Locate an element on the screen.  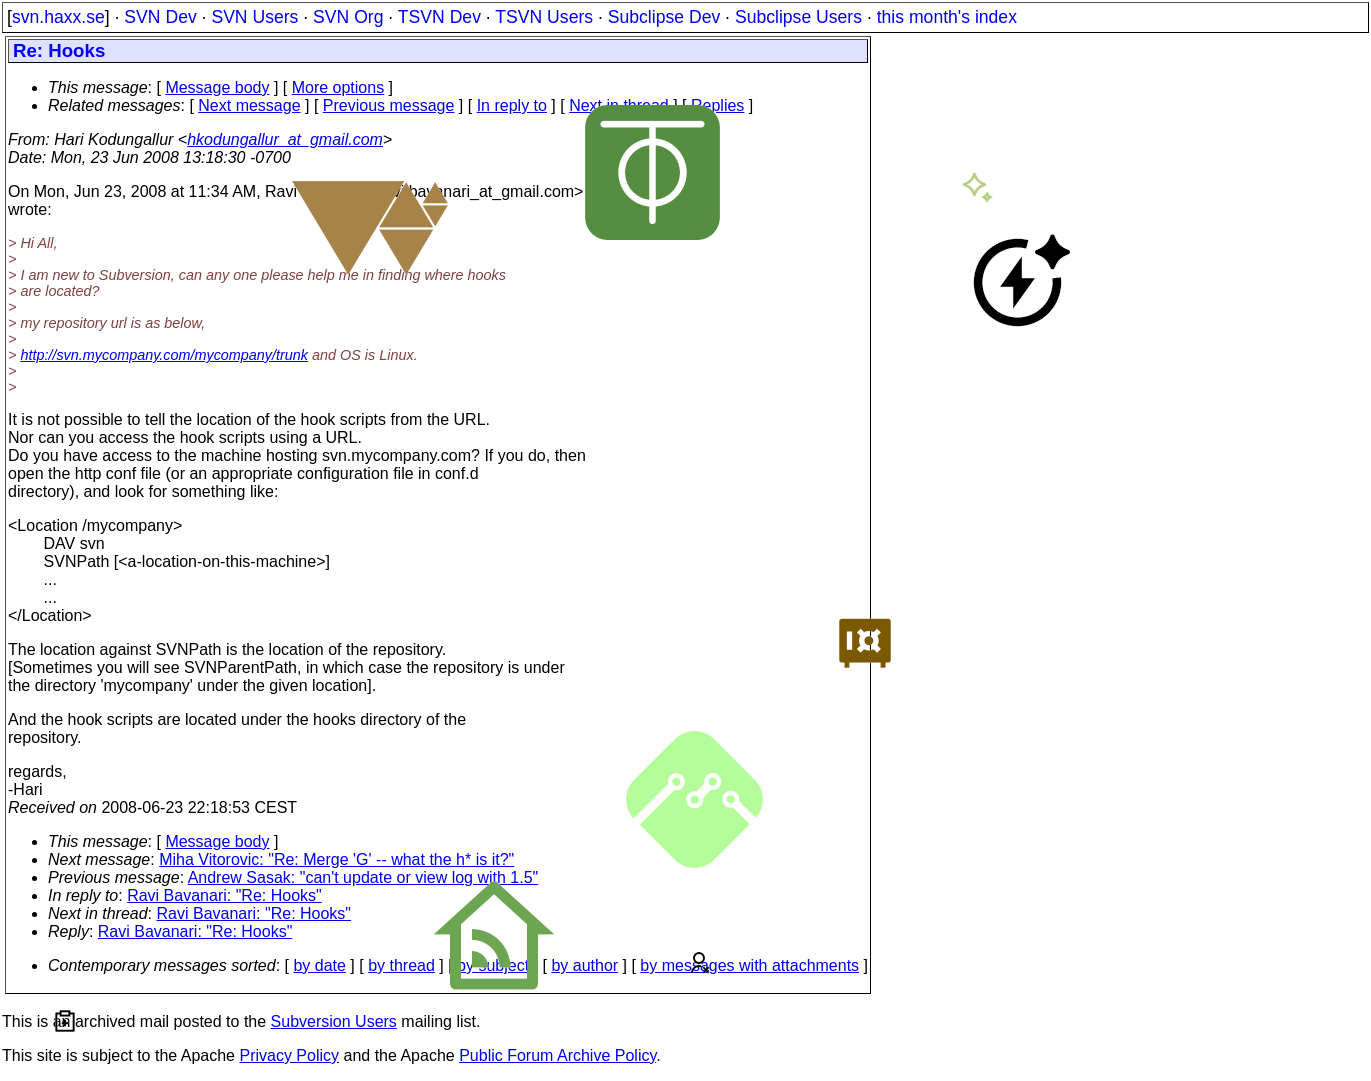
mongoose.ws logo is located at coordinates (694, 799).